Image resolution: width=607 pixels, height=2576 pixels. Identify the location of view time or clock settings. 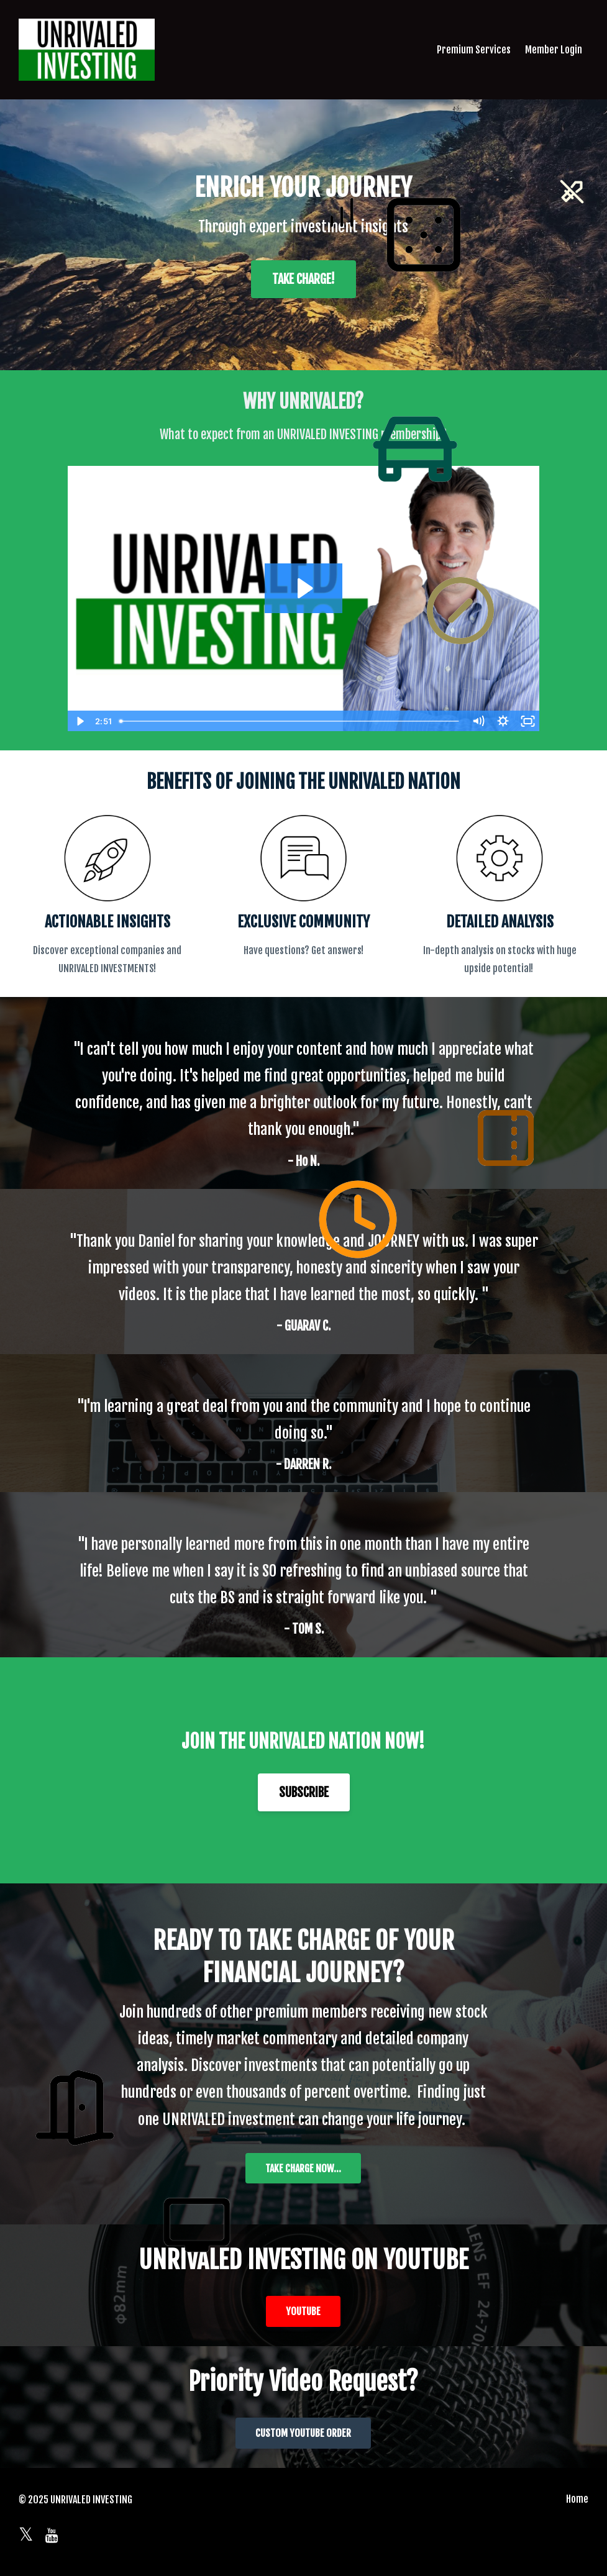
(358, 1219).